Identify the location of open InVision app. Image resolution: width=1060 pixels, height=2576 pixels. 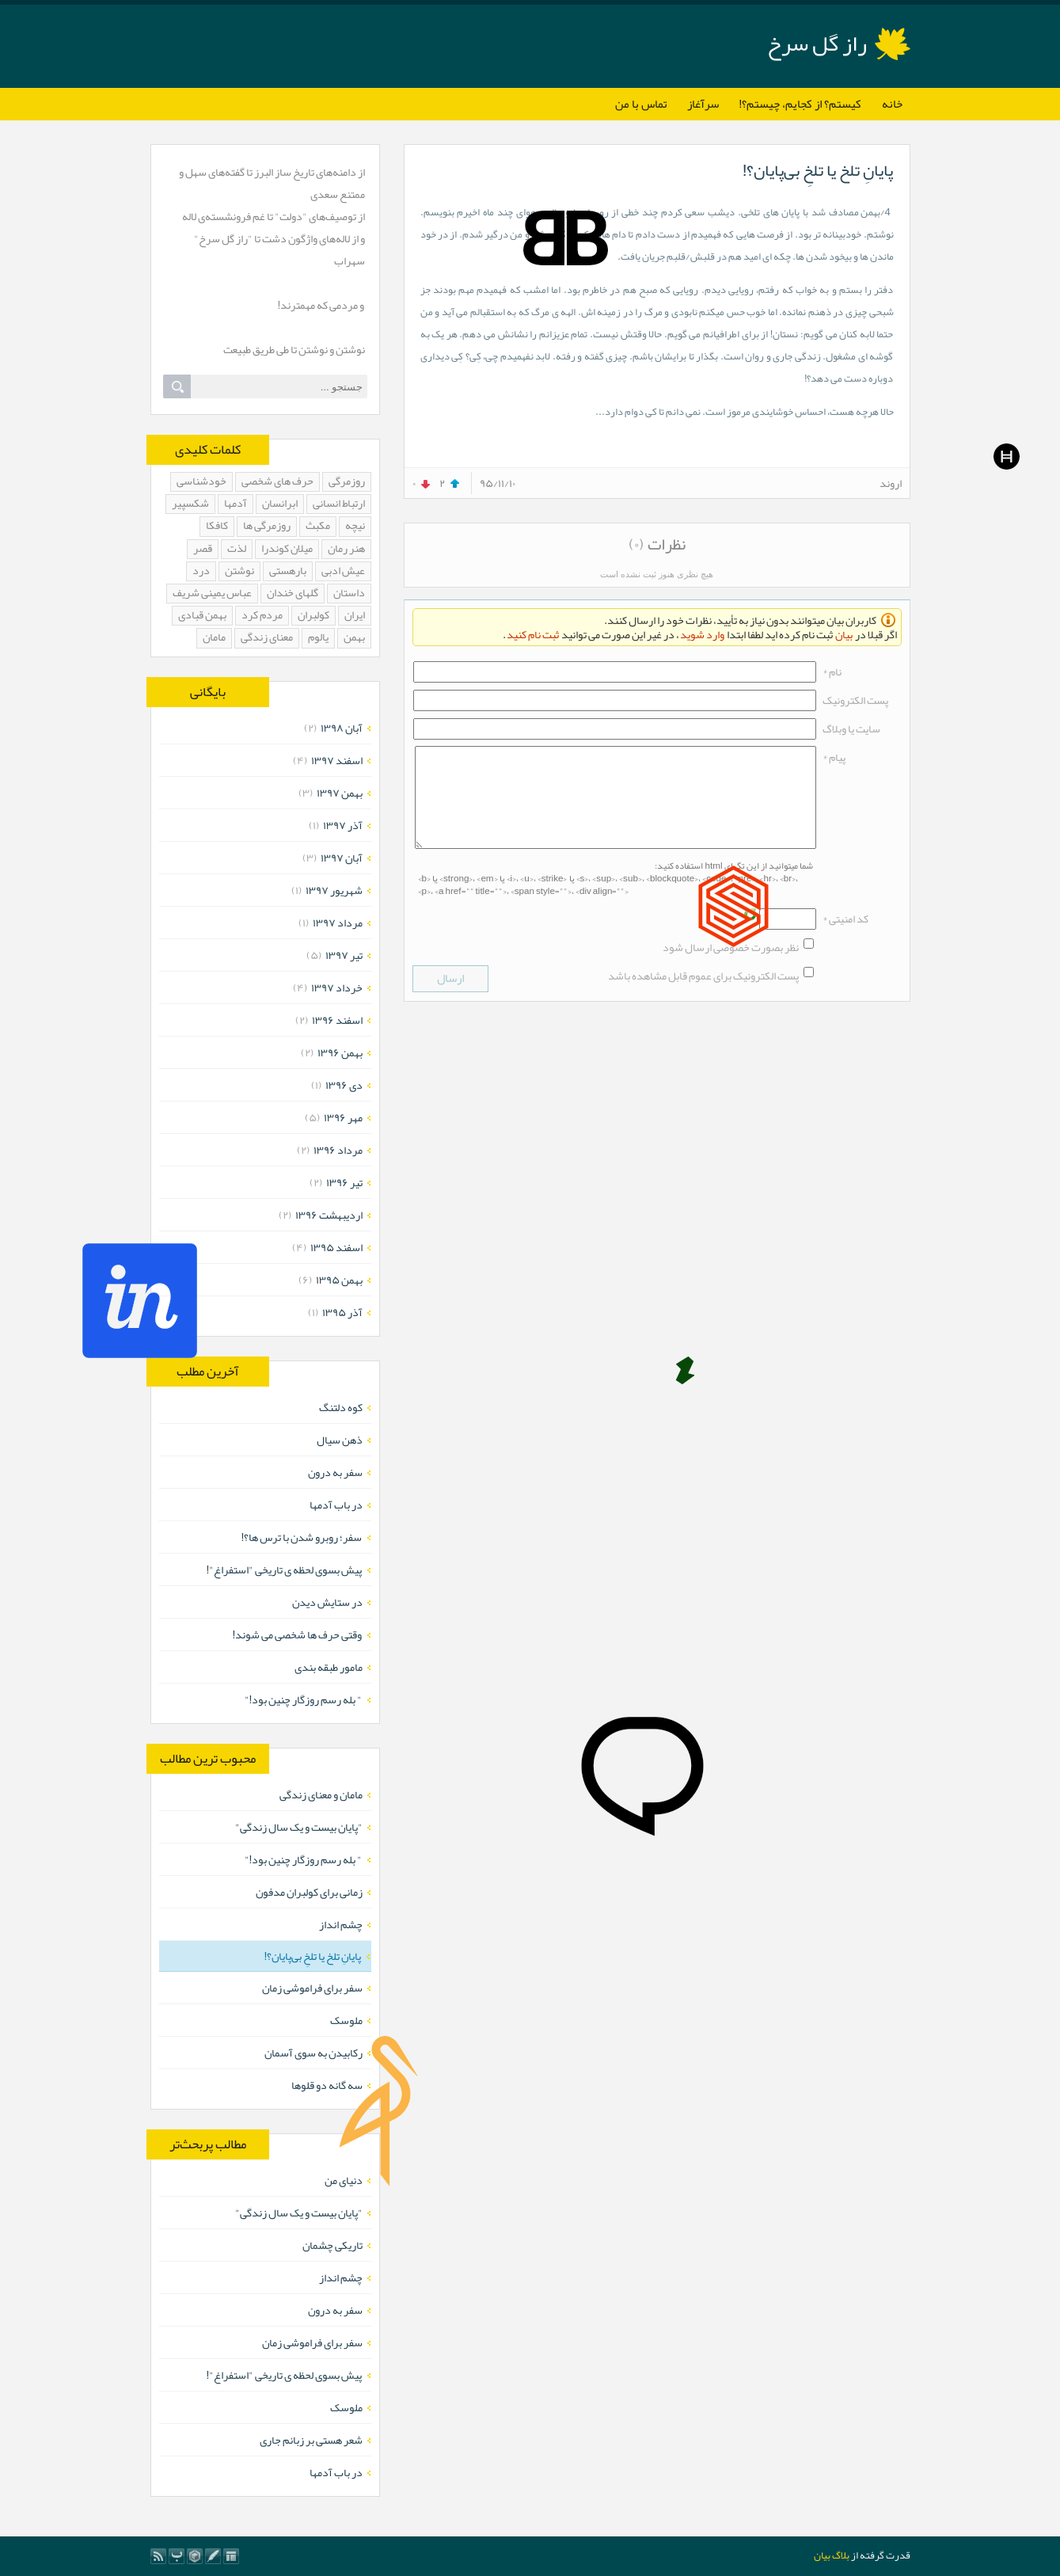
(139, 1300).